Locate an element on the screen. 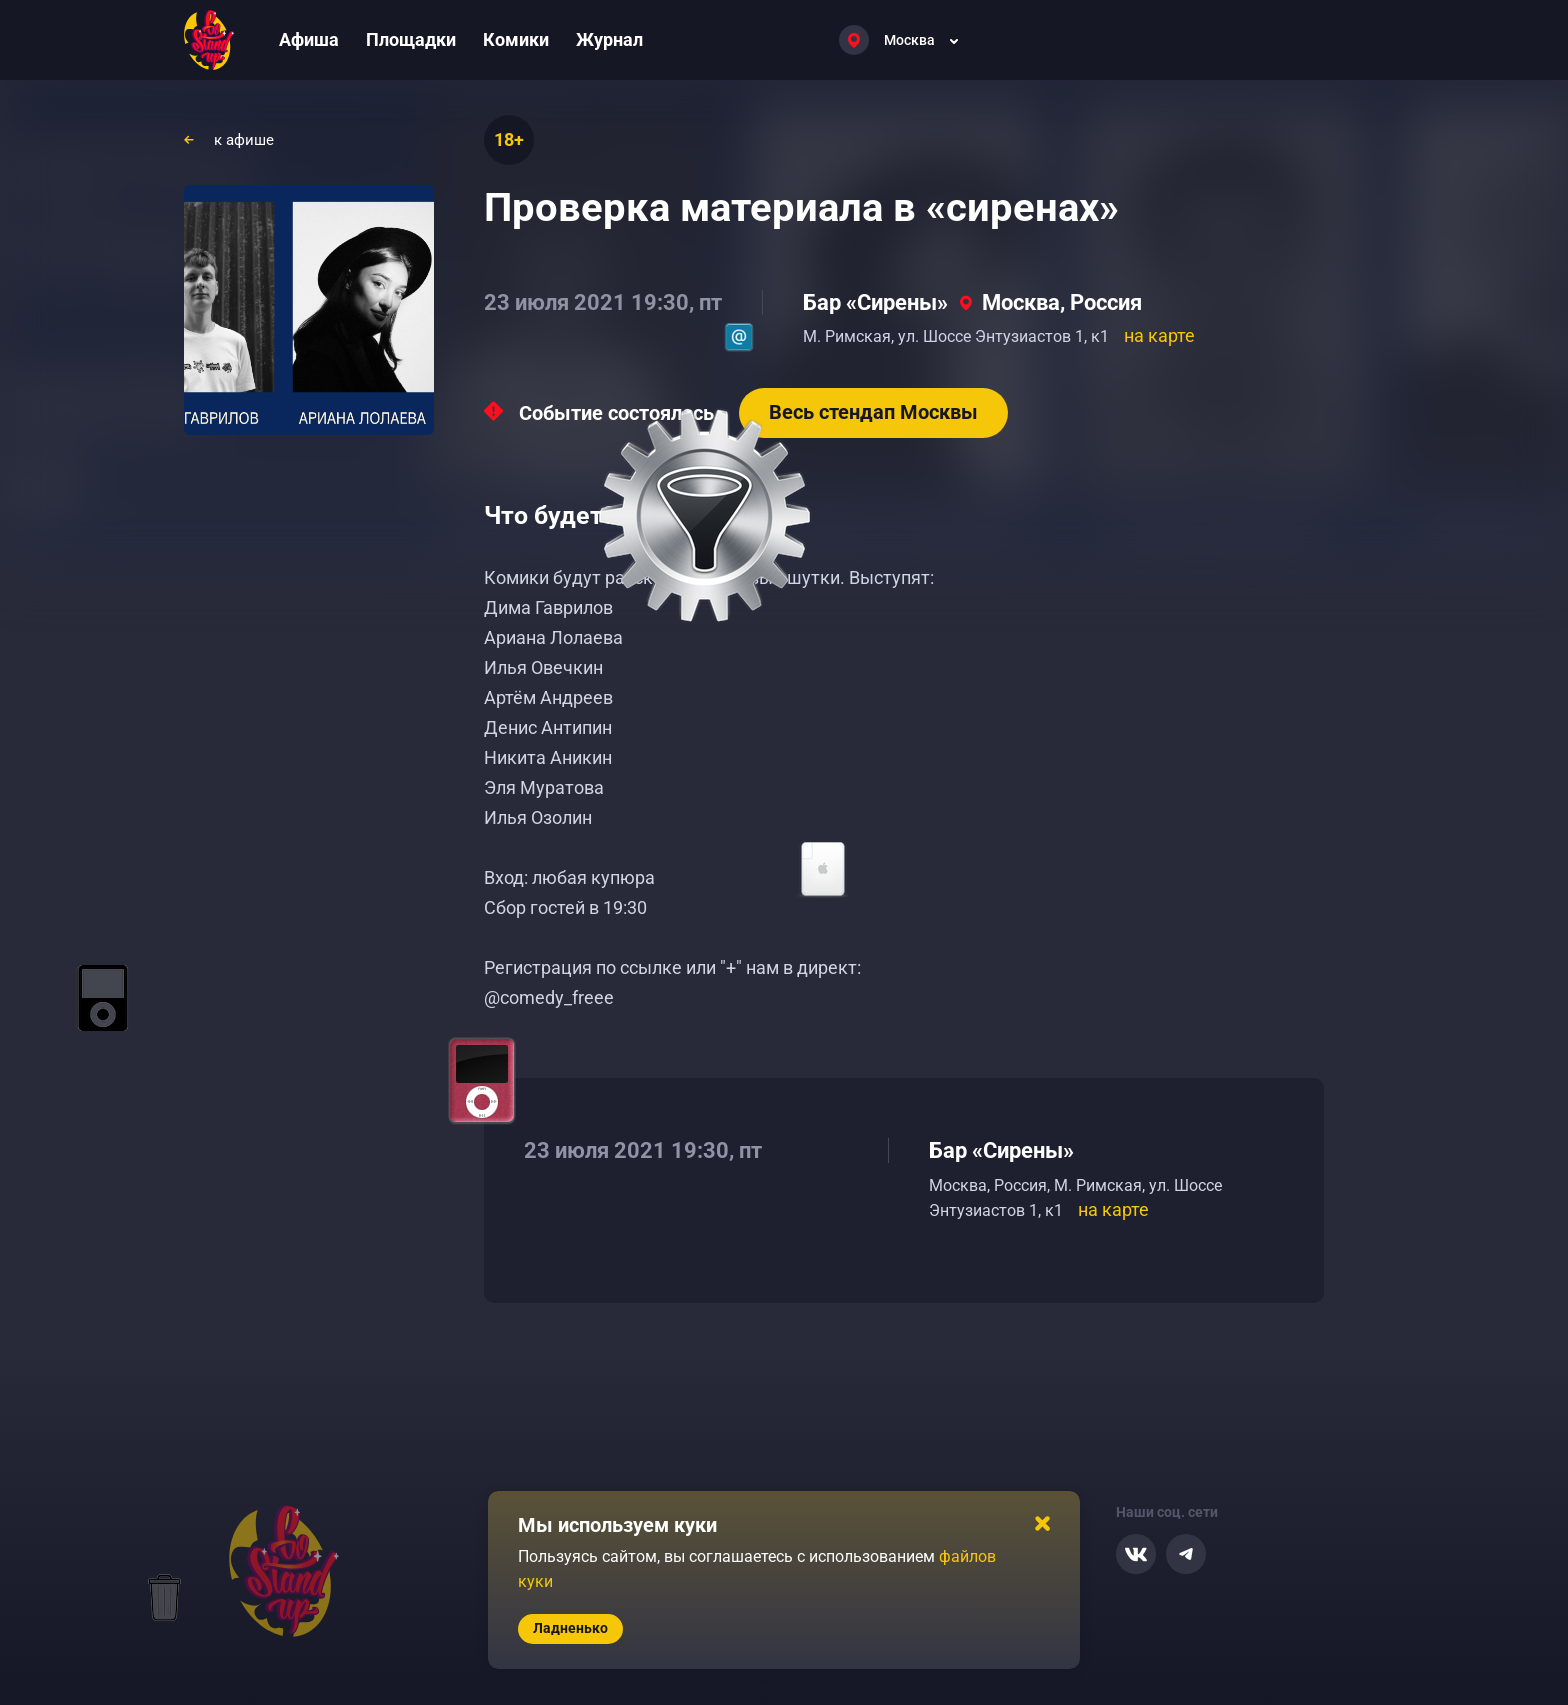  indicates a connected iPod nano device is located at coordinates (482, 1061).